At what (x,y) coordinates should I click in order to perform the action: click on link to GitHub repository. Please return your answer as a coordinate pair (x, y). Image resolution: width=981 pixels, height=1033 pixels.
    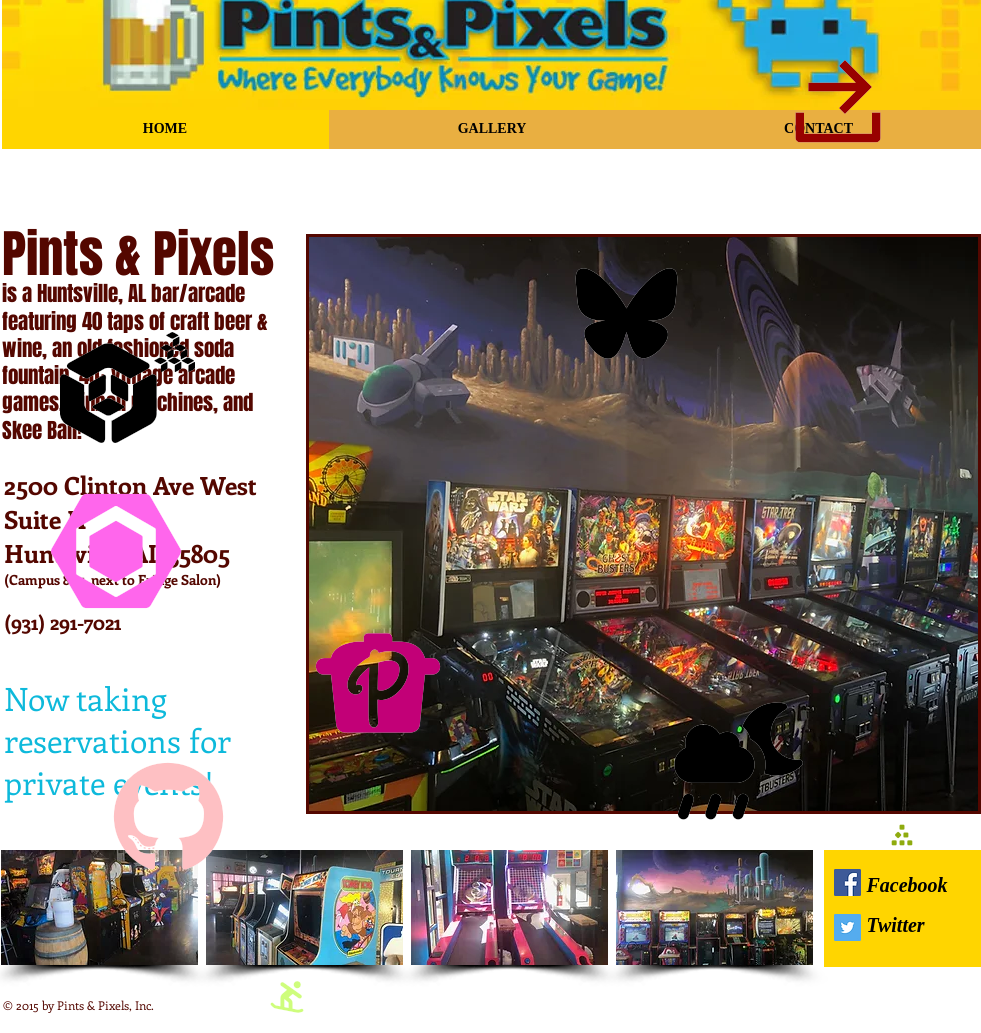
    Looking at the image, I should click on (168, 817).